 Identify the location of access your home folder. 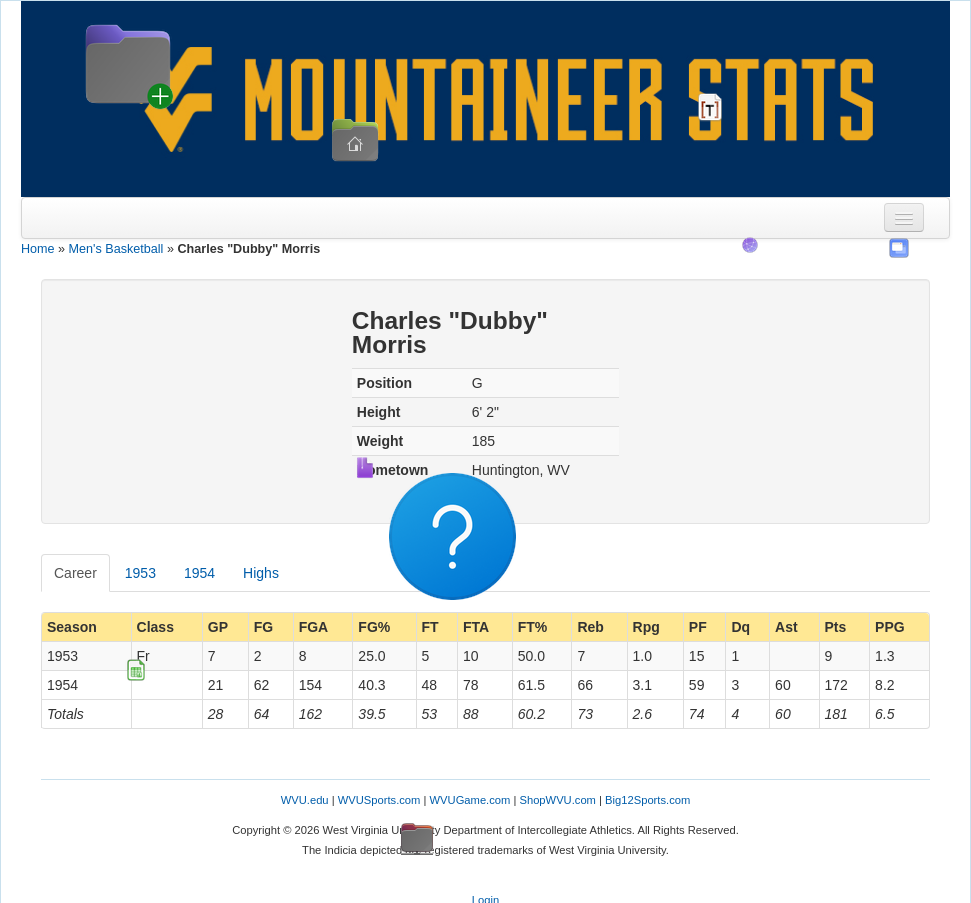
(355, 140).